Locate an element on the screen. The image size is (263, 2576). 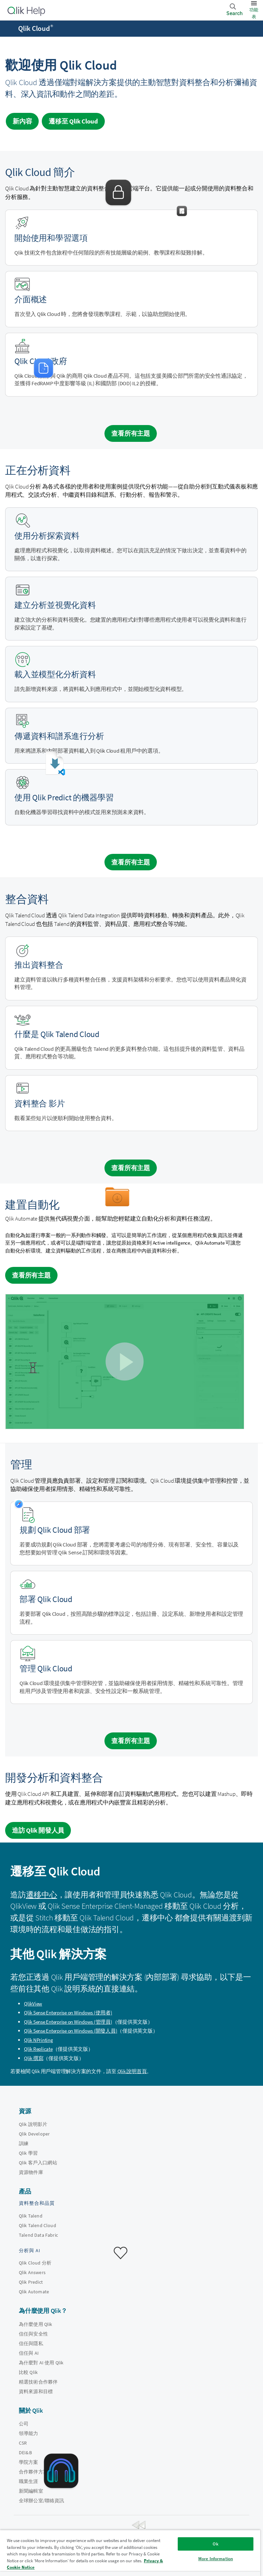
configure default apps for file types is located at coordinates (43, 368).